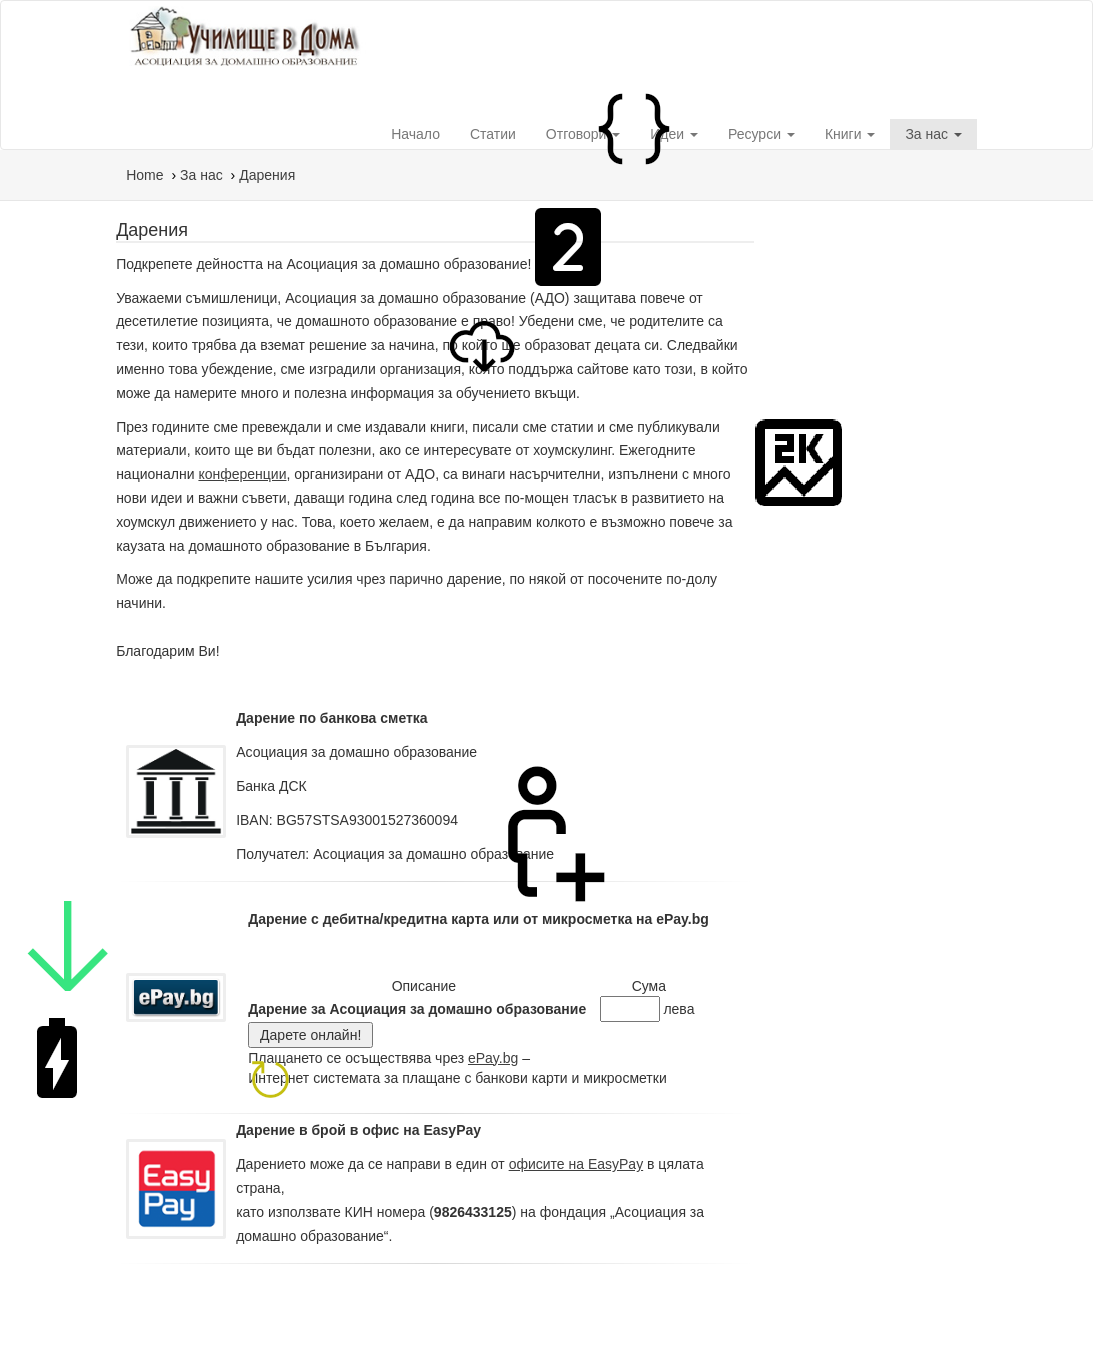 This screenshot has width=1093, height=1363. I want to click on add a new user or contact, so click(537, 834).